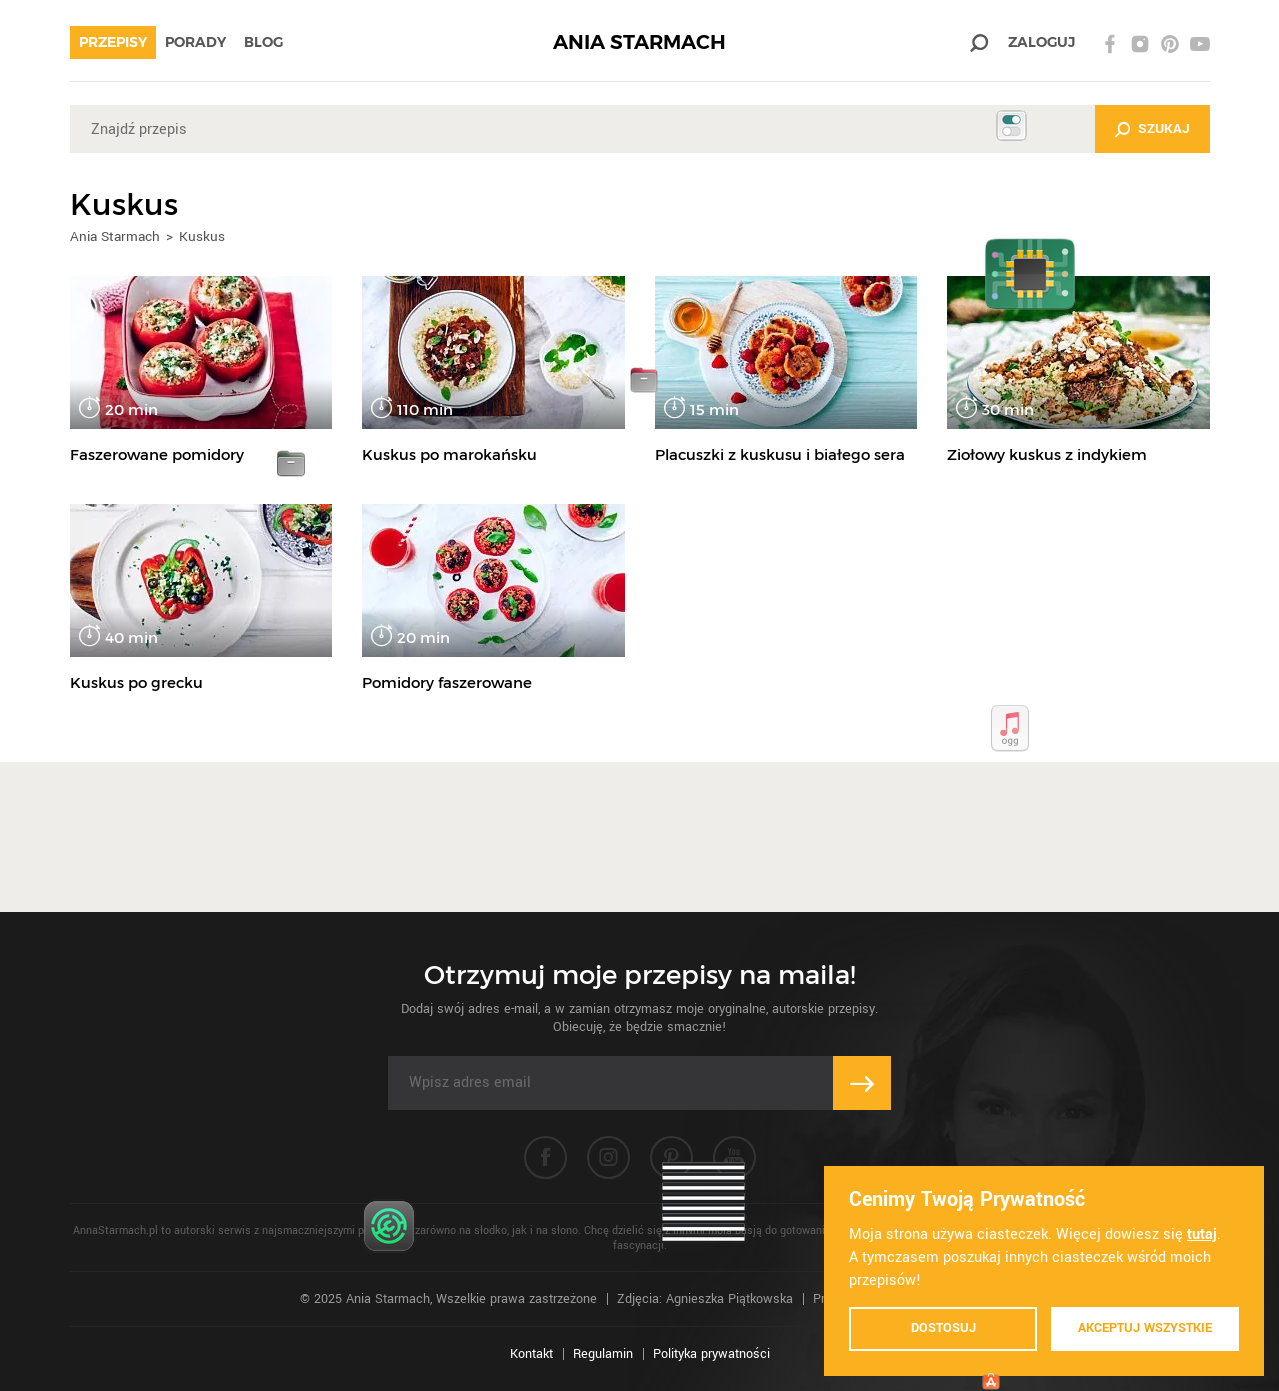 The width and height of the screenshot is (1279, 1391). Describe the element at coordinates (291, 463) in the screenshot. I see `open the file manager application` at that location.